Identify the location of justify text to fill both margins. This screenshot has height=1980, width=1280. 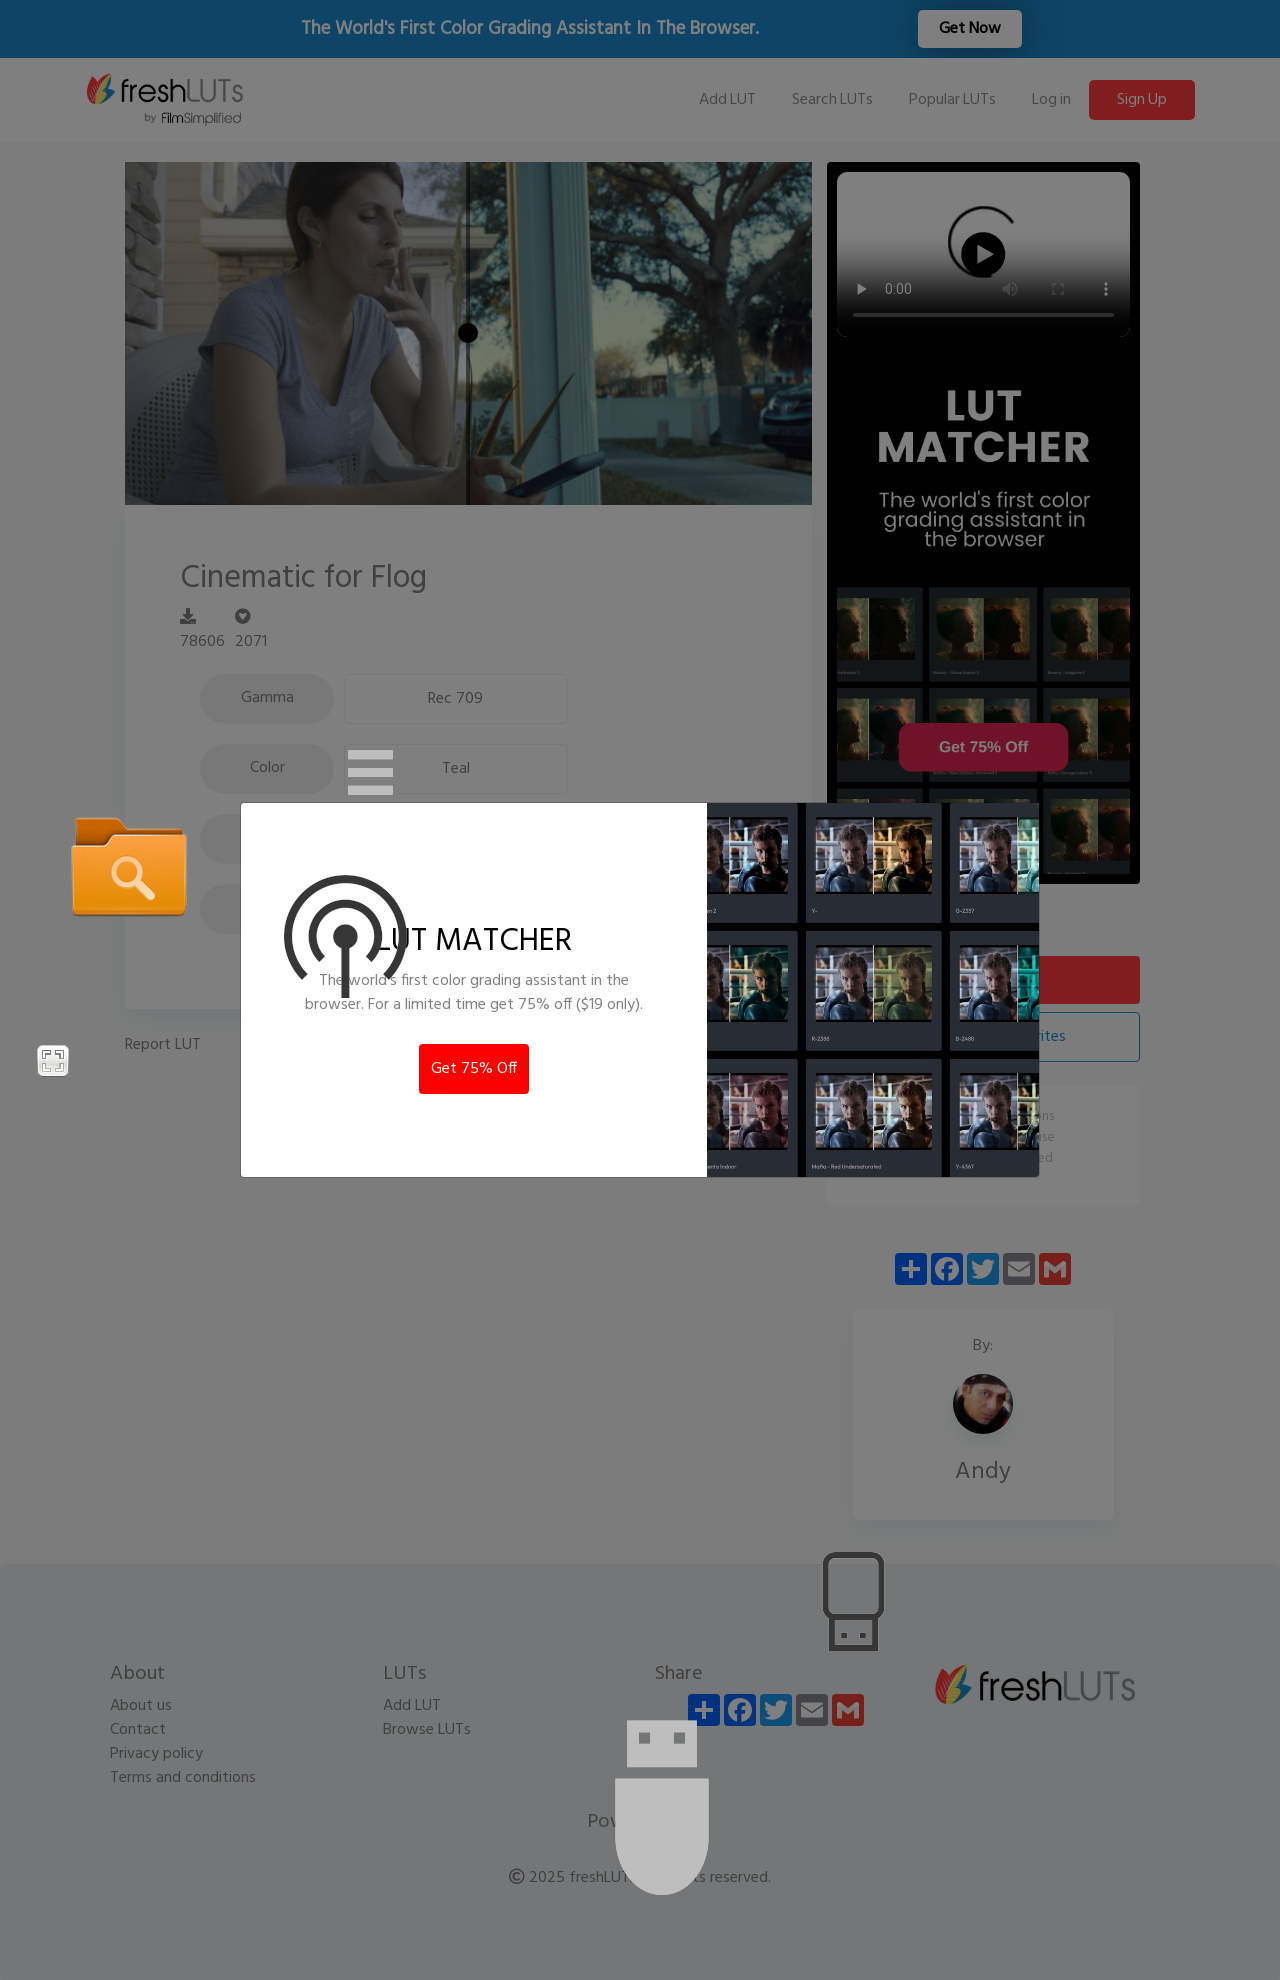
(370, 772).